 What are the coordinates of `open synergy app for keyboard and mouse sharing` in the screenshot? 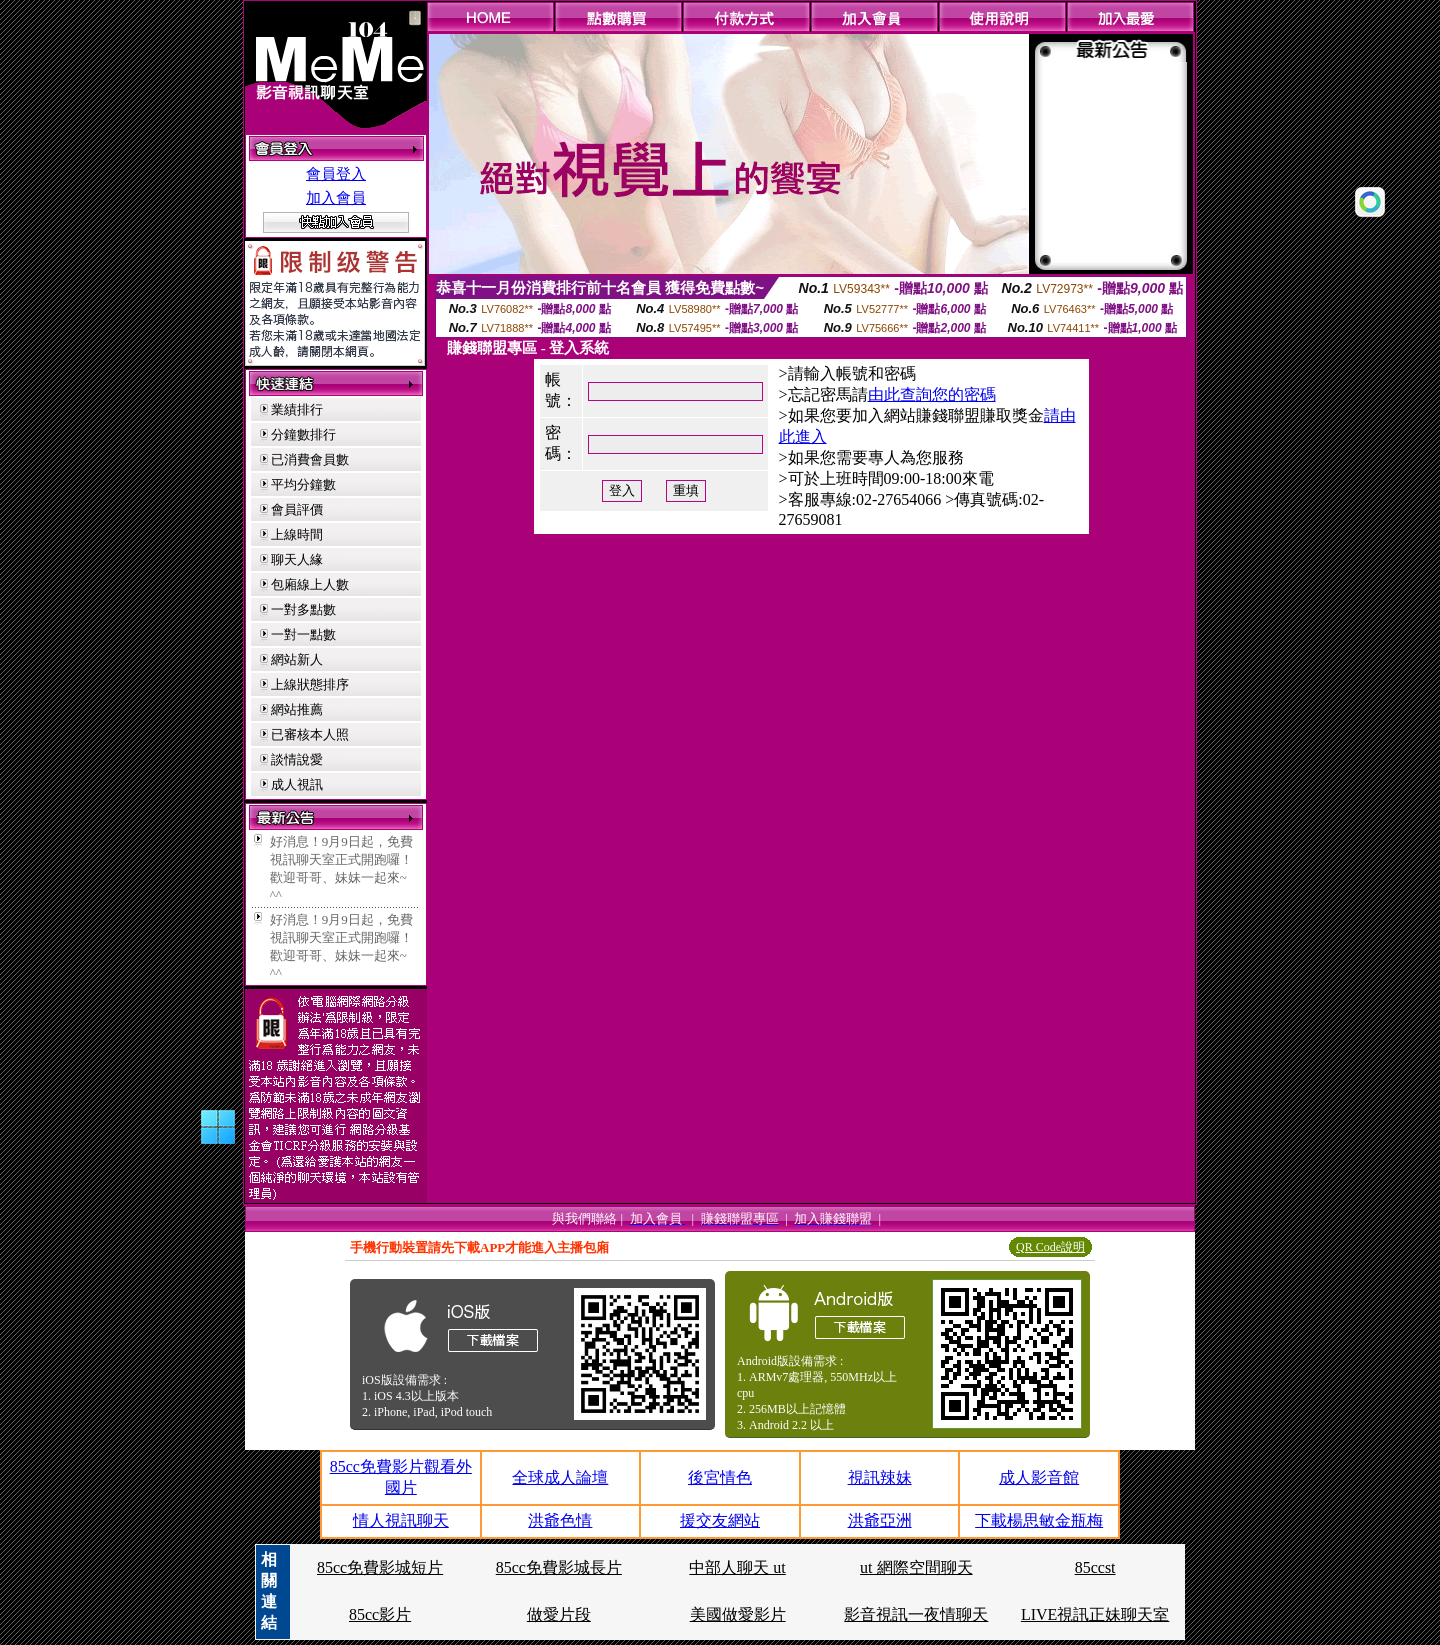 It's located at (1370, 202).